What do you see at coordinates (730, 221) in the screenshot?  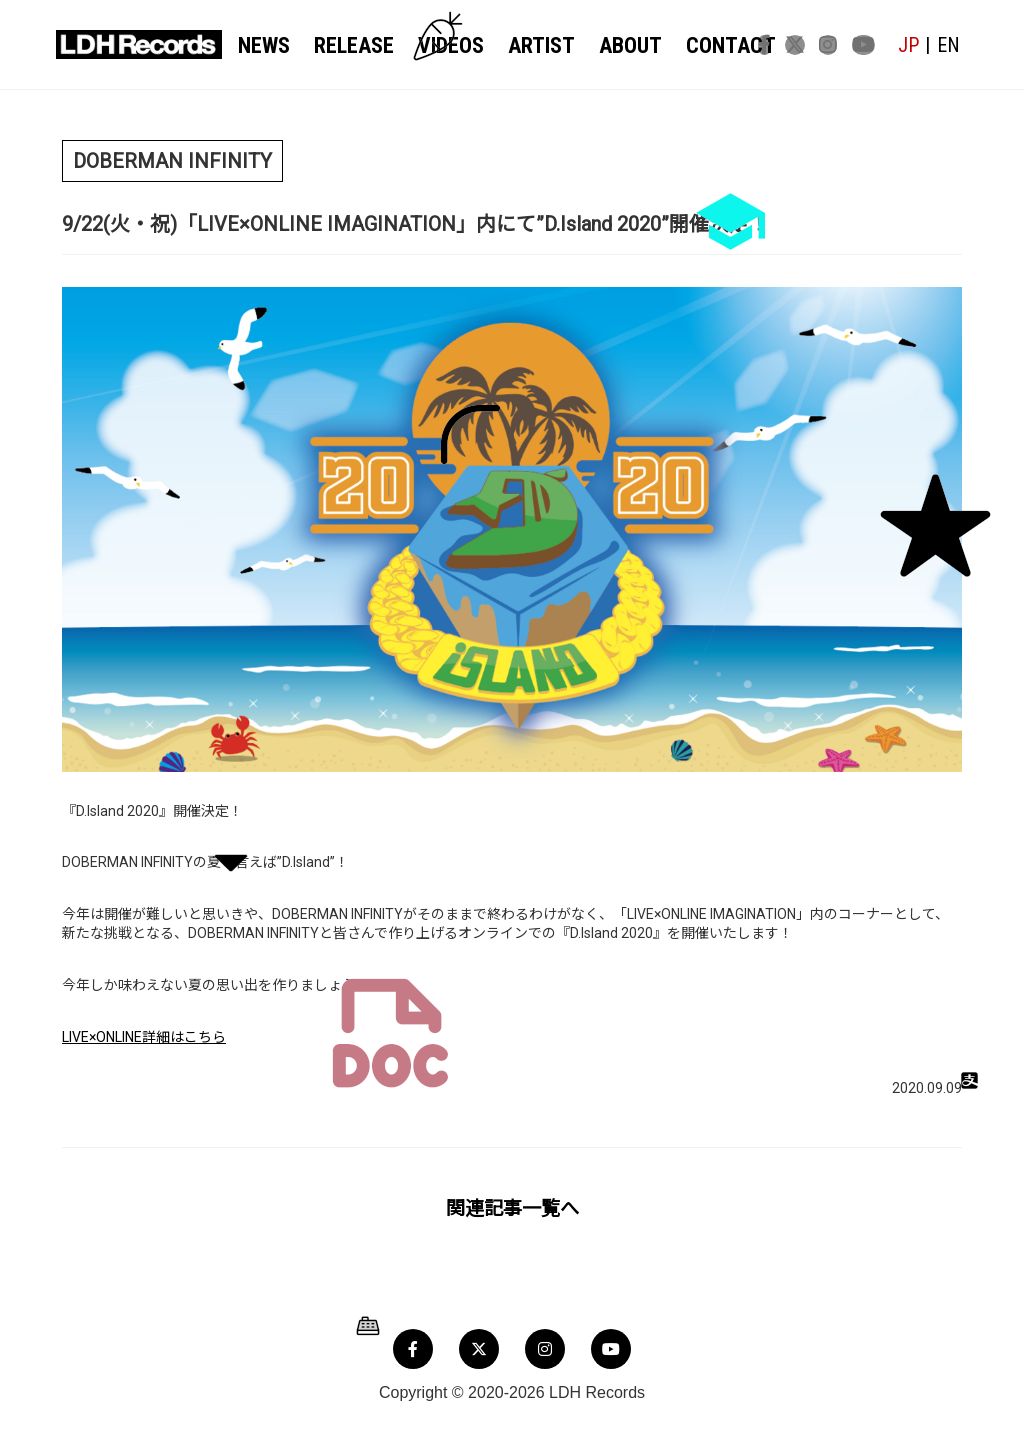 I see `access education or school-related features` at bounding box center [730, 221].